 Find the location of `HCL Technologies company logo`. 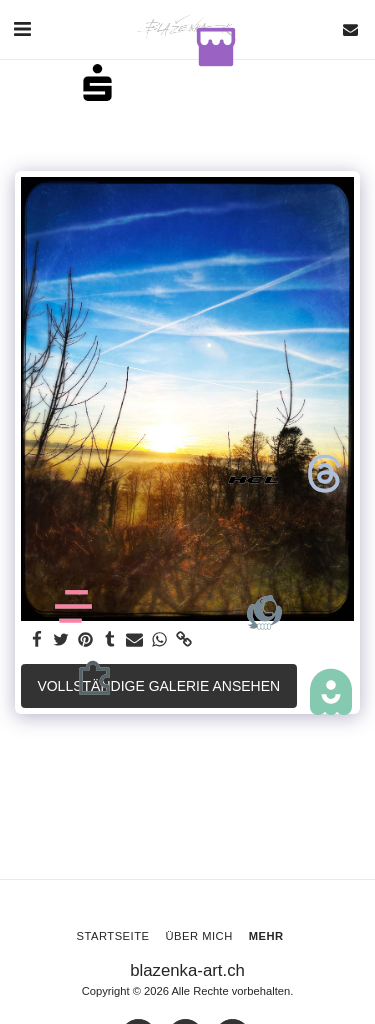

HCL Technologies company logo is located at coordinates (253, 480).